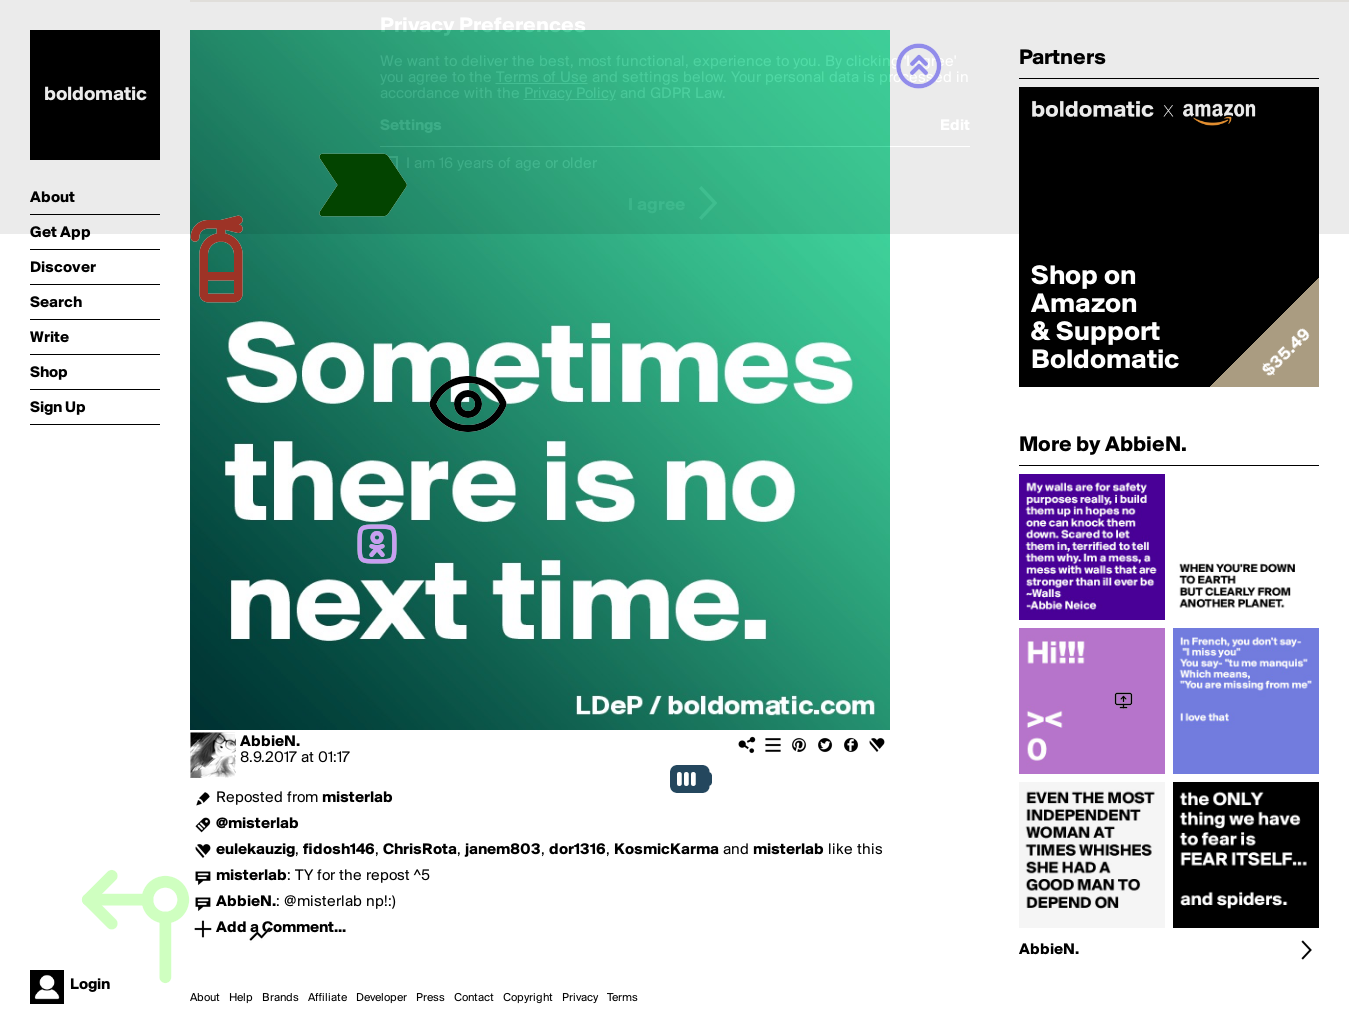 The height and width of the screenshot is (1034, 1349). I want to click on indicates battery at approximately 75% charge, so click(691, 779).